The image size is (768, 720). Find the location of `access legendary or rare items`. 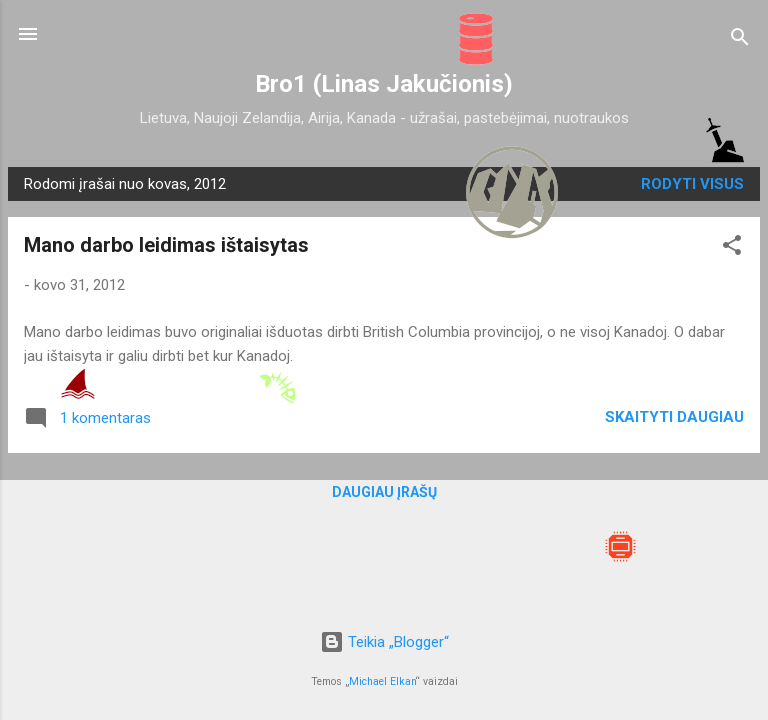

access legendary or rare items is located at coordinates (724, 140).